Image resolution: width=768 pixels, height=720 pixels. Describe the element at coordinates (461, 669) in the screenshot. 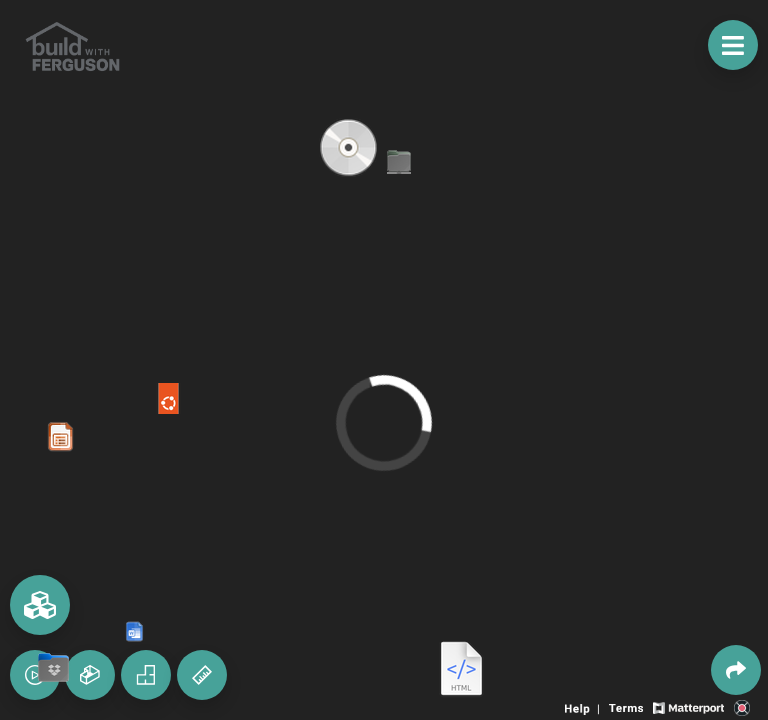

I see `an HTML document or webpage file` at that location.